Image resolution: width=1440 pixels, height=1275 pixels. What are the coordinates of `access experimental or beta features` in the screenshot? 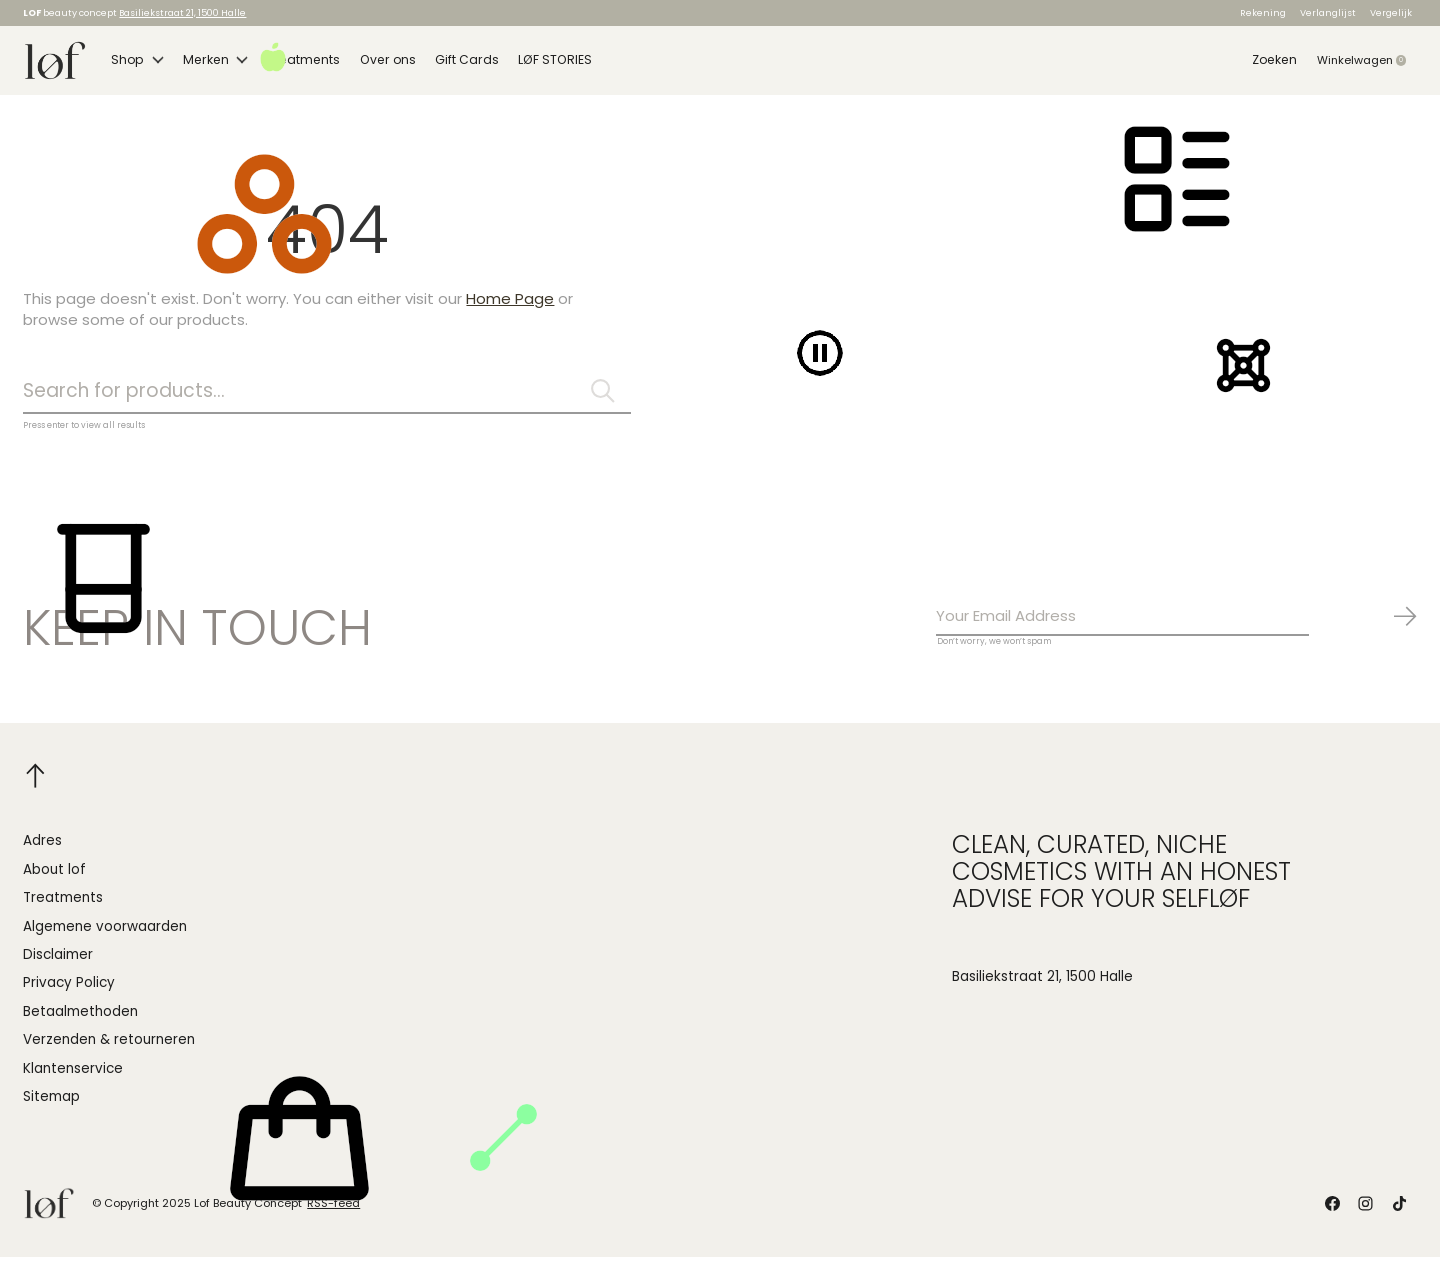 It's located at (103, 578).